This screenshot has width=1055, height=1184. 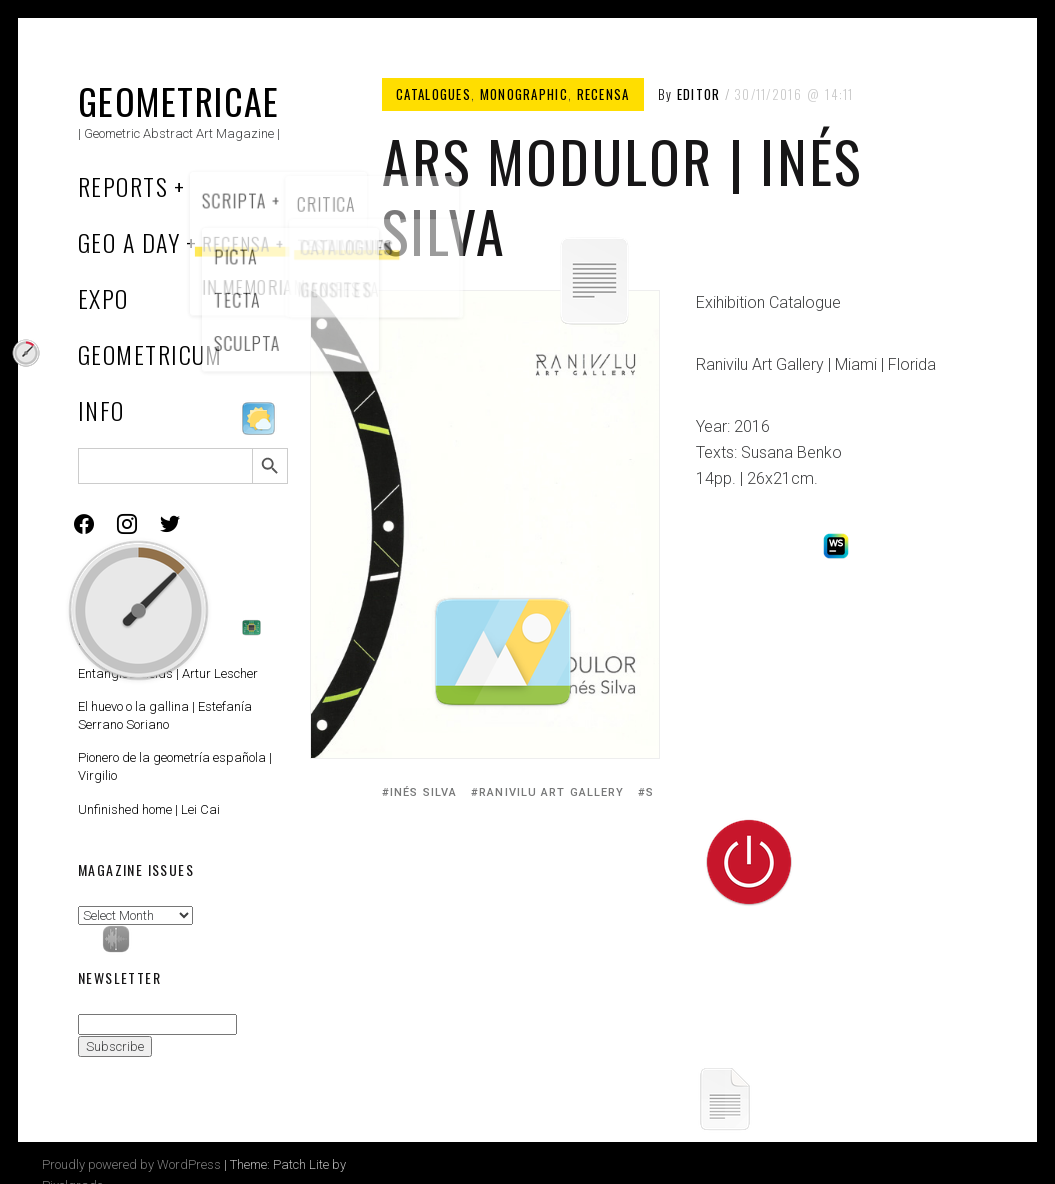 I want to click on indicates a file or folder contains documents, so click(x=594, y=280).